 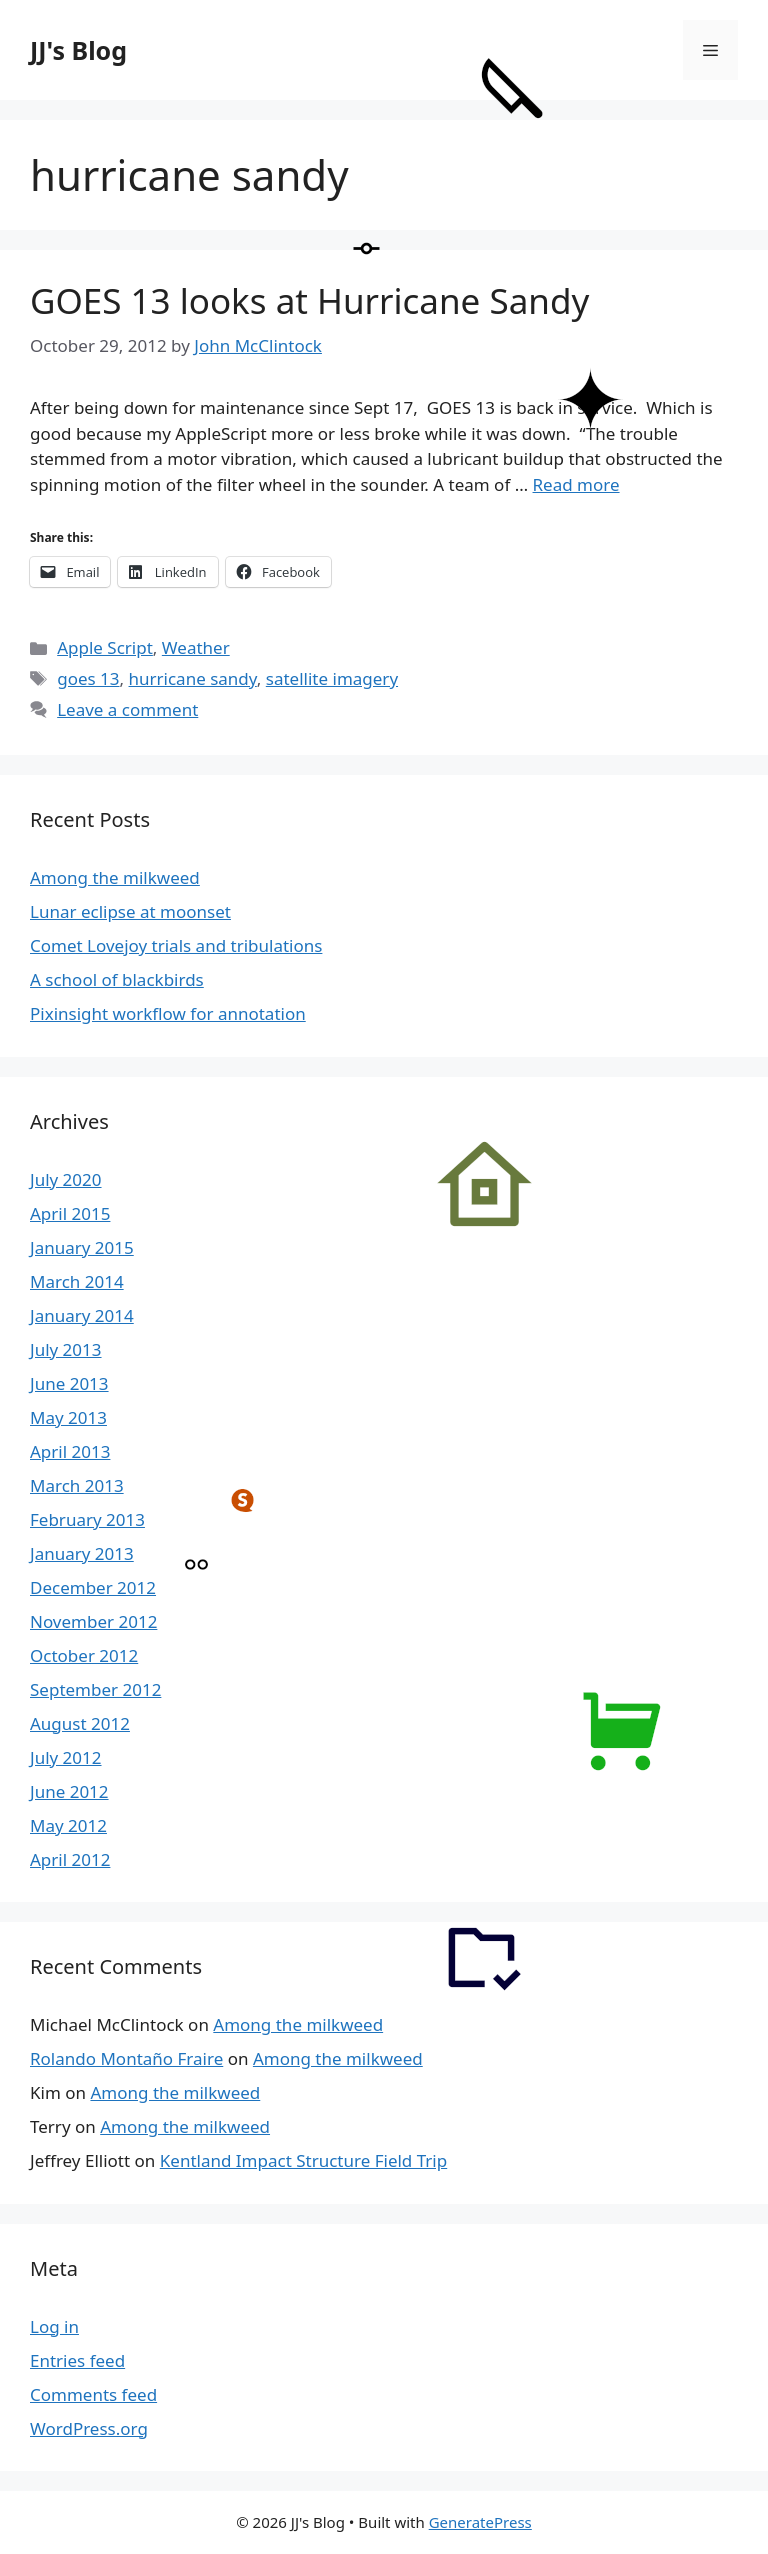 I want to click on open flickr app, so click(x=196, y=1564).